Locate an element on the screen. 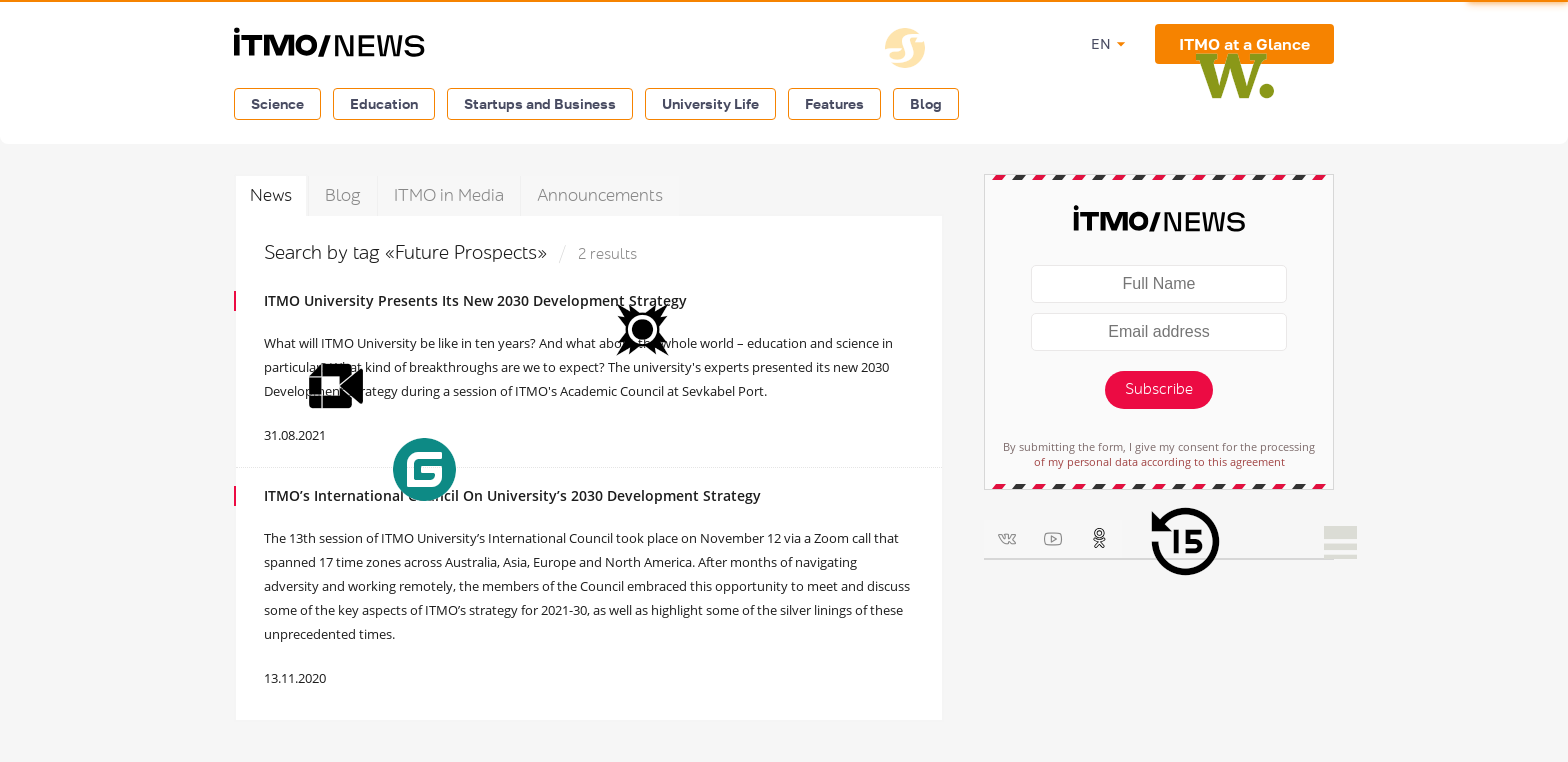 This screenshot has width=1568, height=762. open gitee repository is located at coordinates (424, 469).